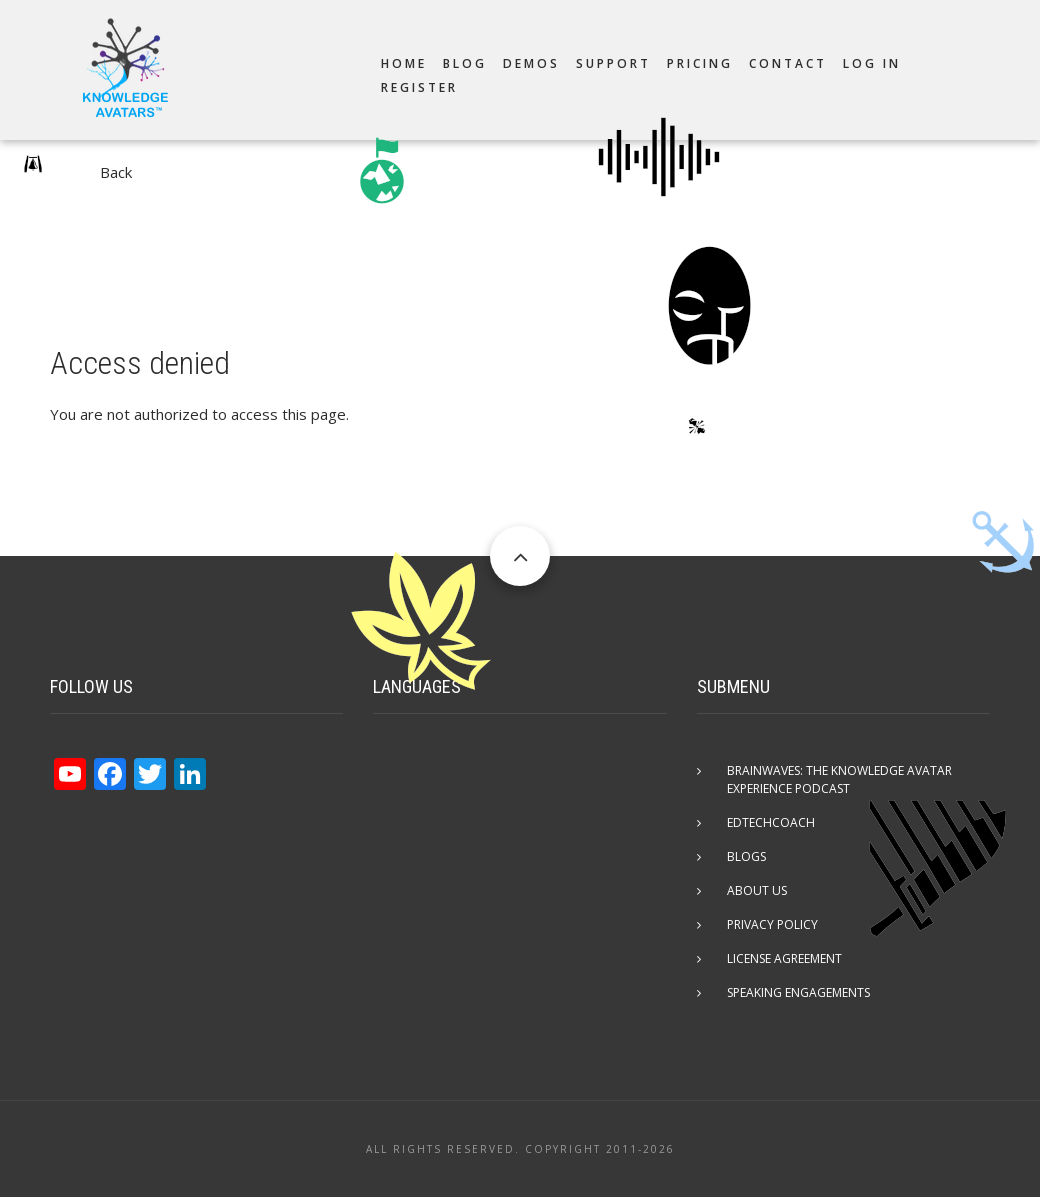 The height and width of the screenshot is (1197, 1040). What do you see at coordinates (1003, 541) in the screenshot?
I see `navigate to maritime or nautical settings` at bounding box center [1003, 541].